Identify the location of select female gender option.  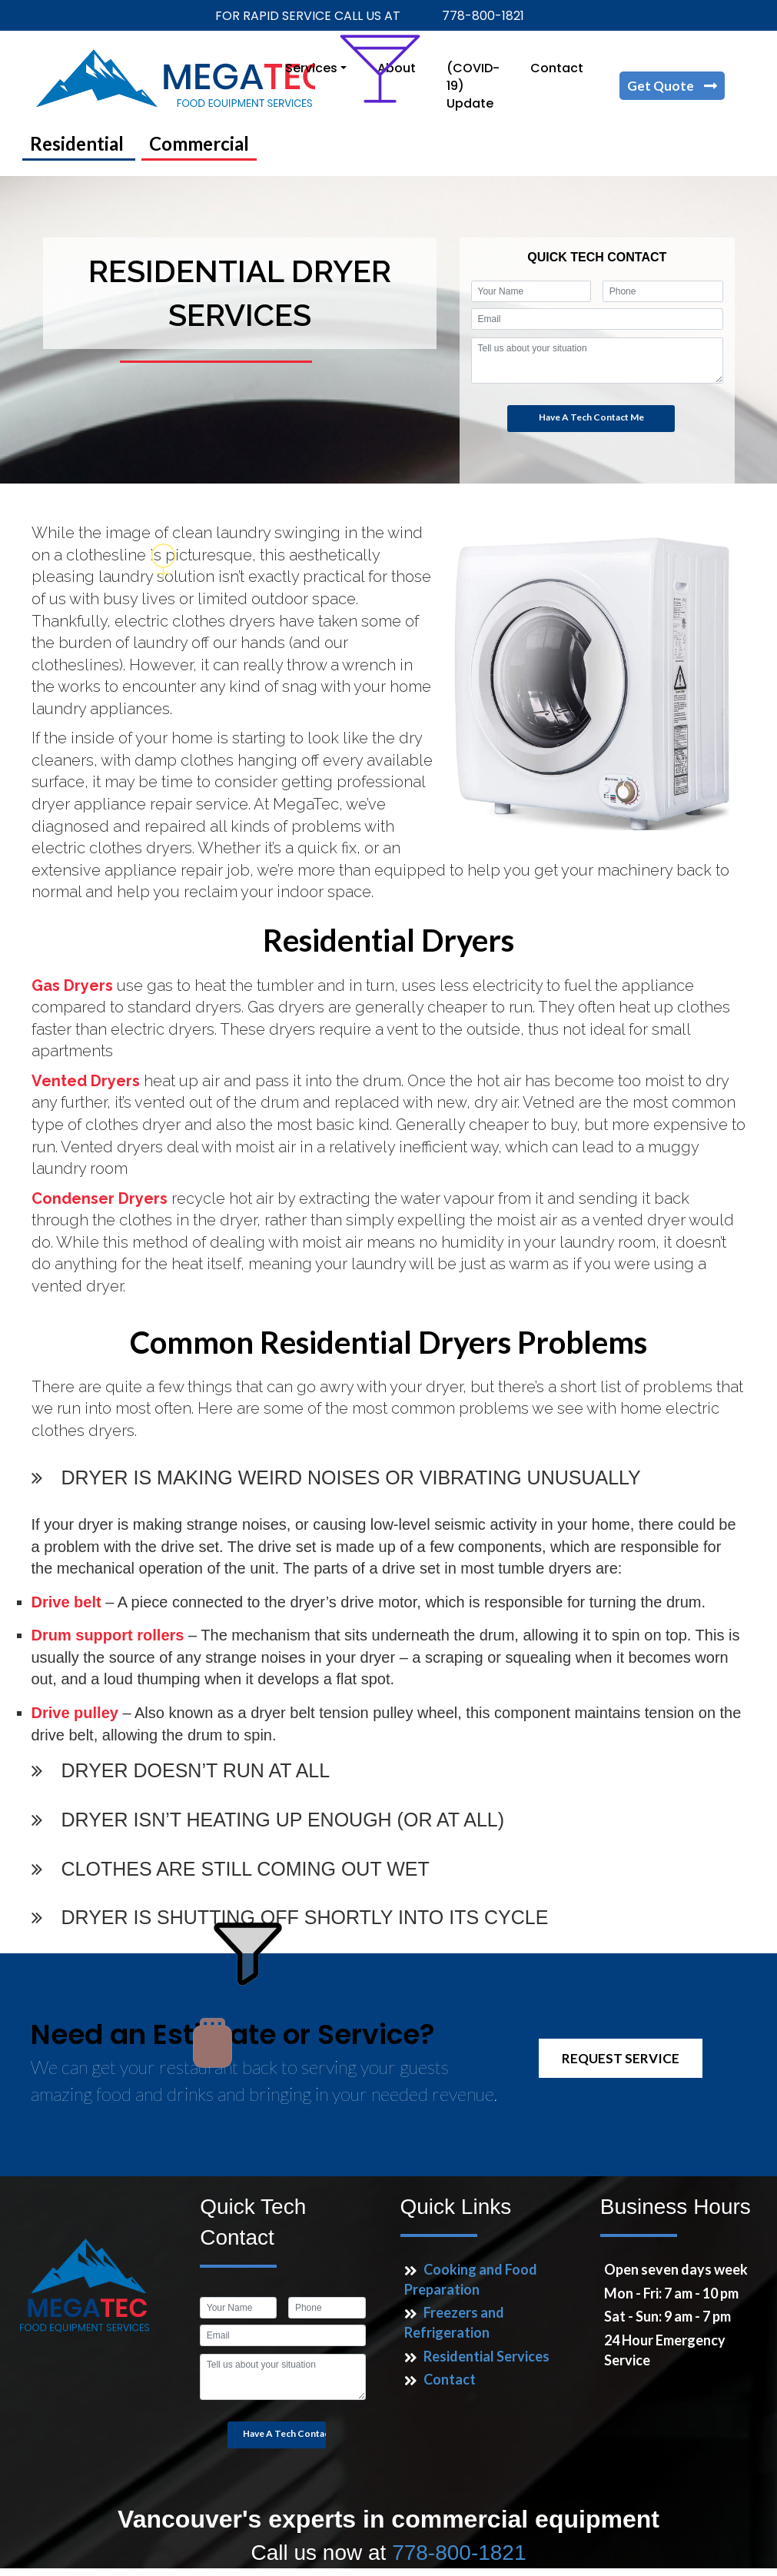
(163, 560).